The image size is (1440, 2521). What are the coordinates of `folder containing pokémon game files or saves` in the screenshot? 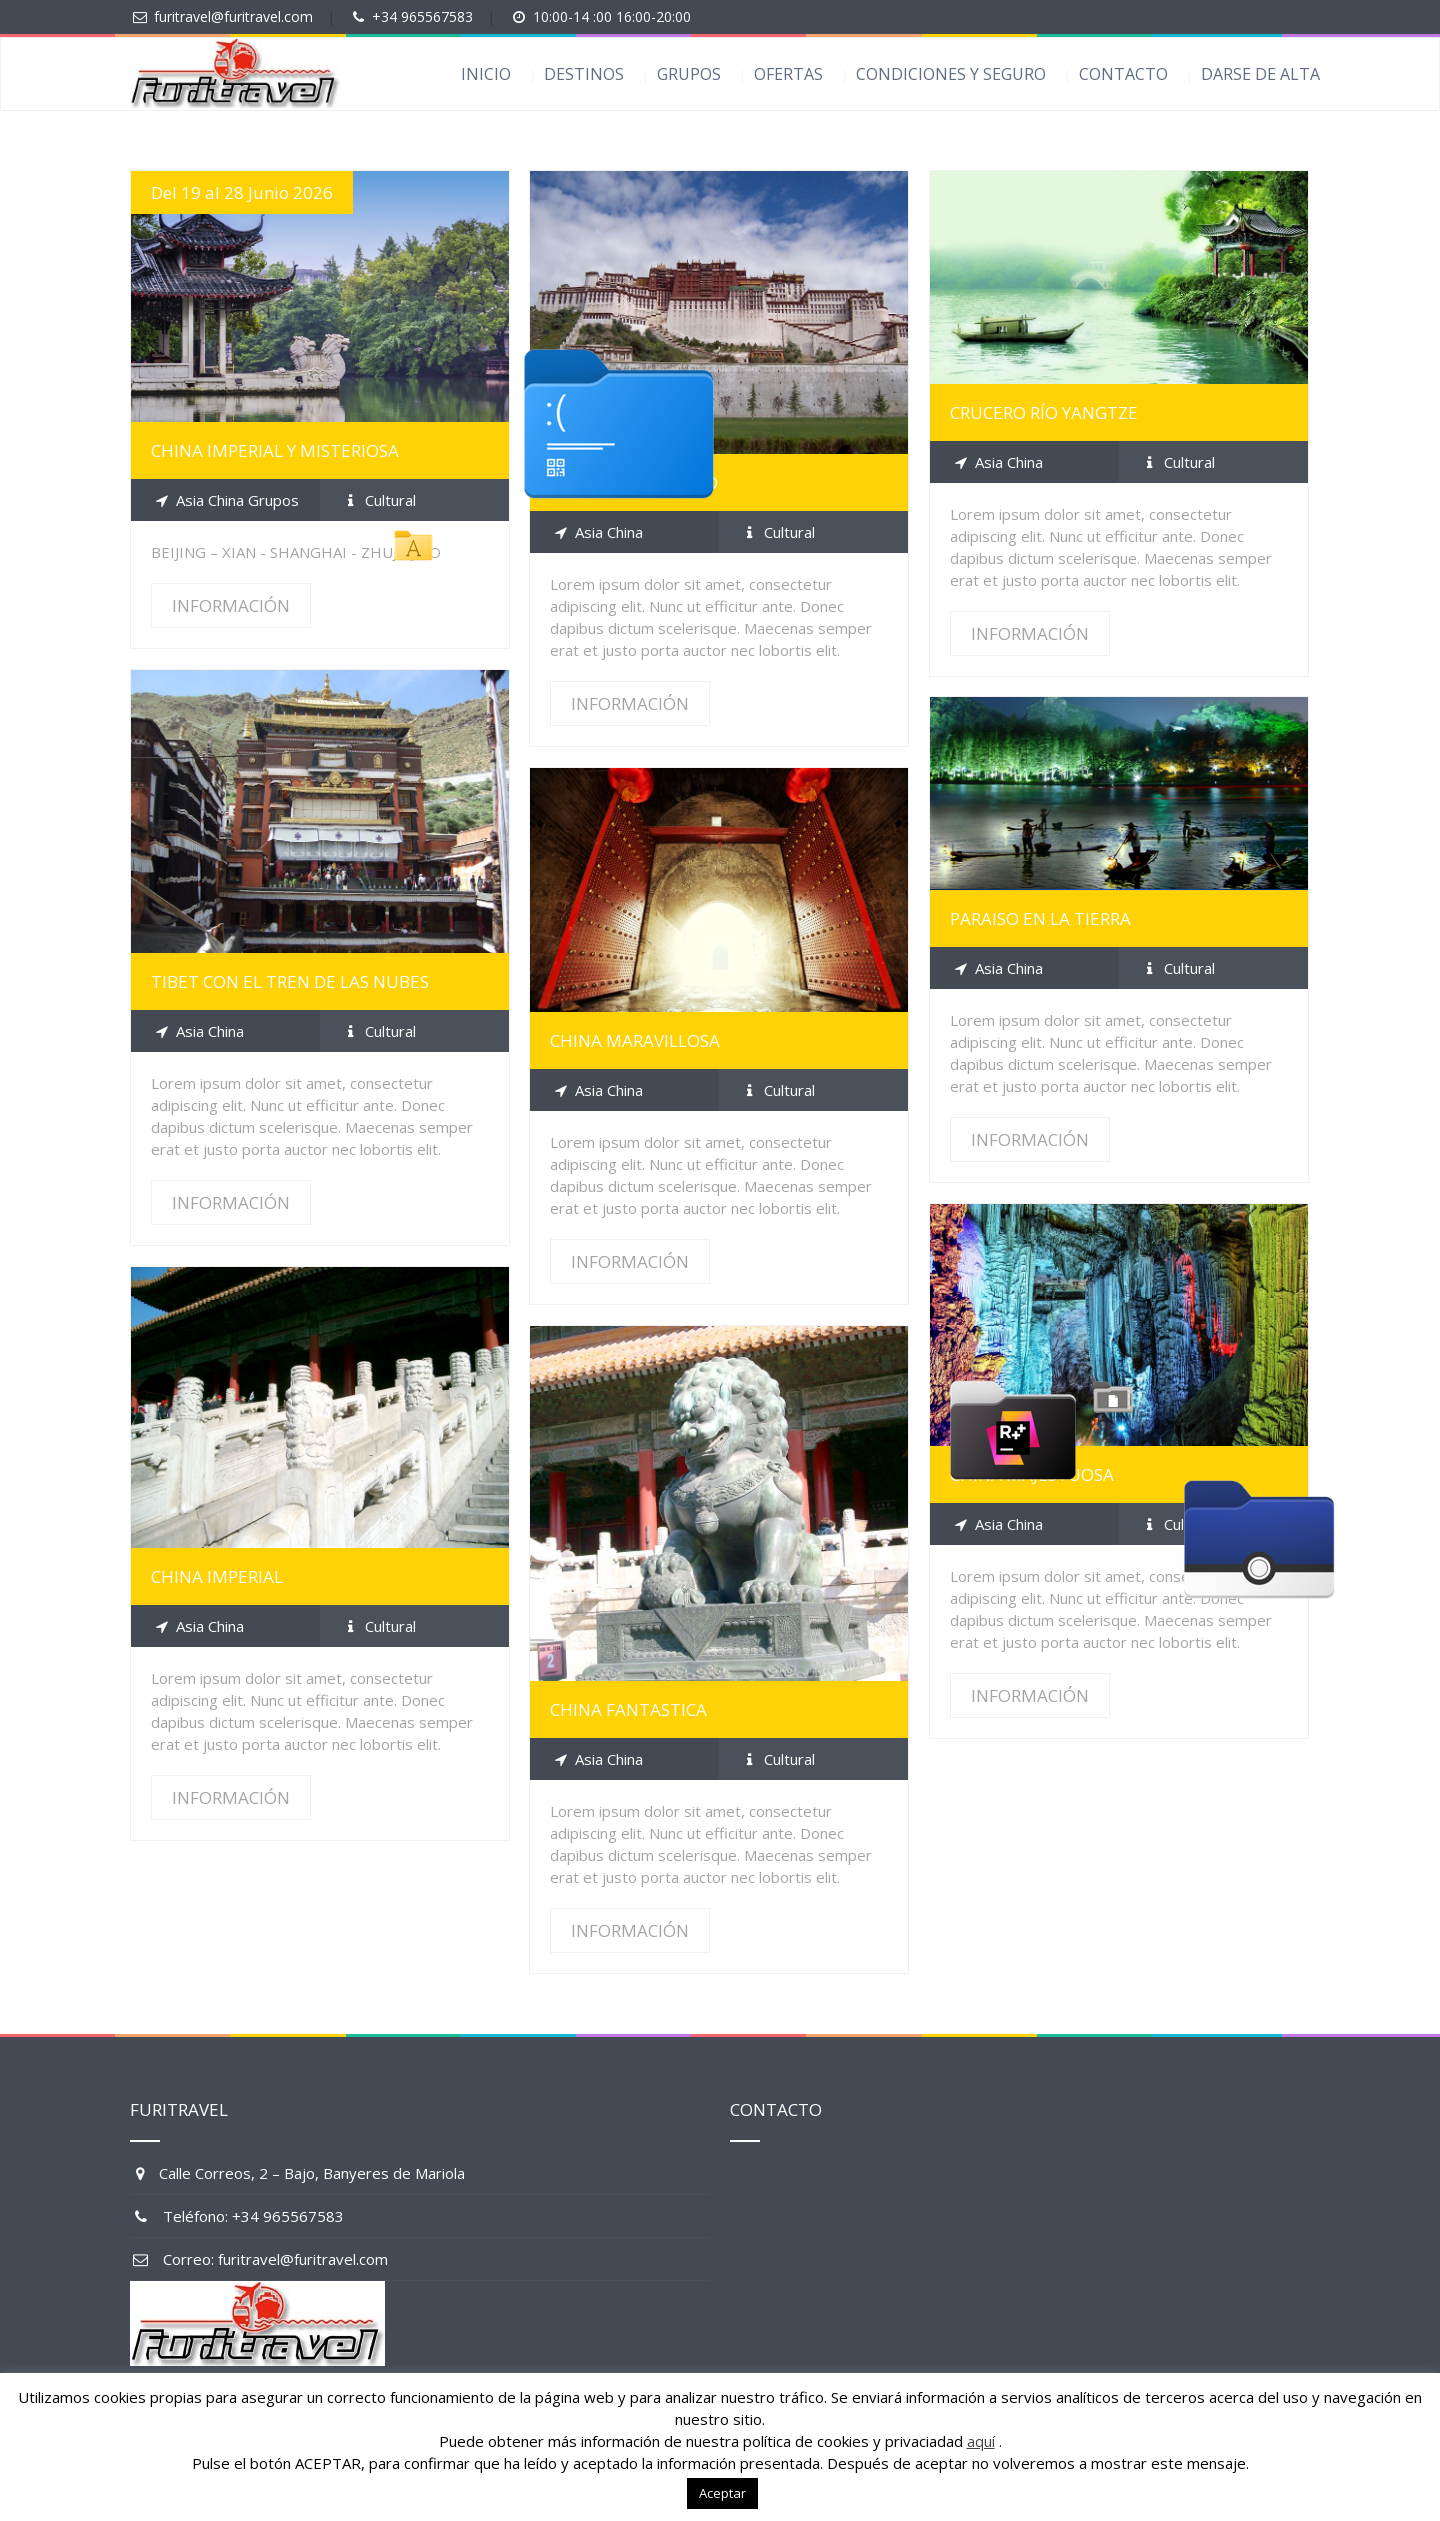 It's located at (1258, 1543).